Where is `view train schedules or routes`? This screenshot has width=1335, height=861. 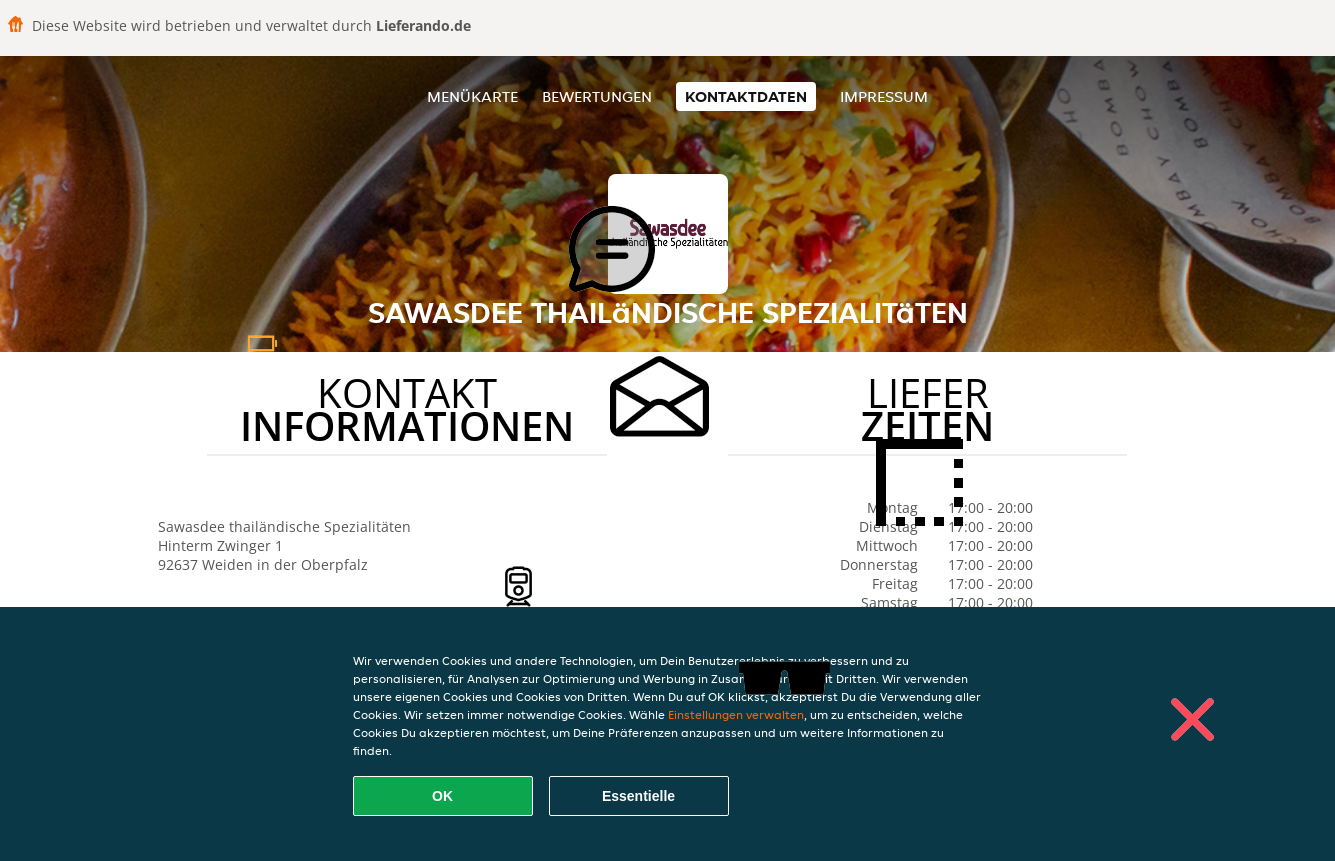 view train schedules or routes is located at coordinates (518, 586).